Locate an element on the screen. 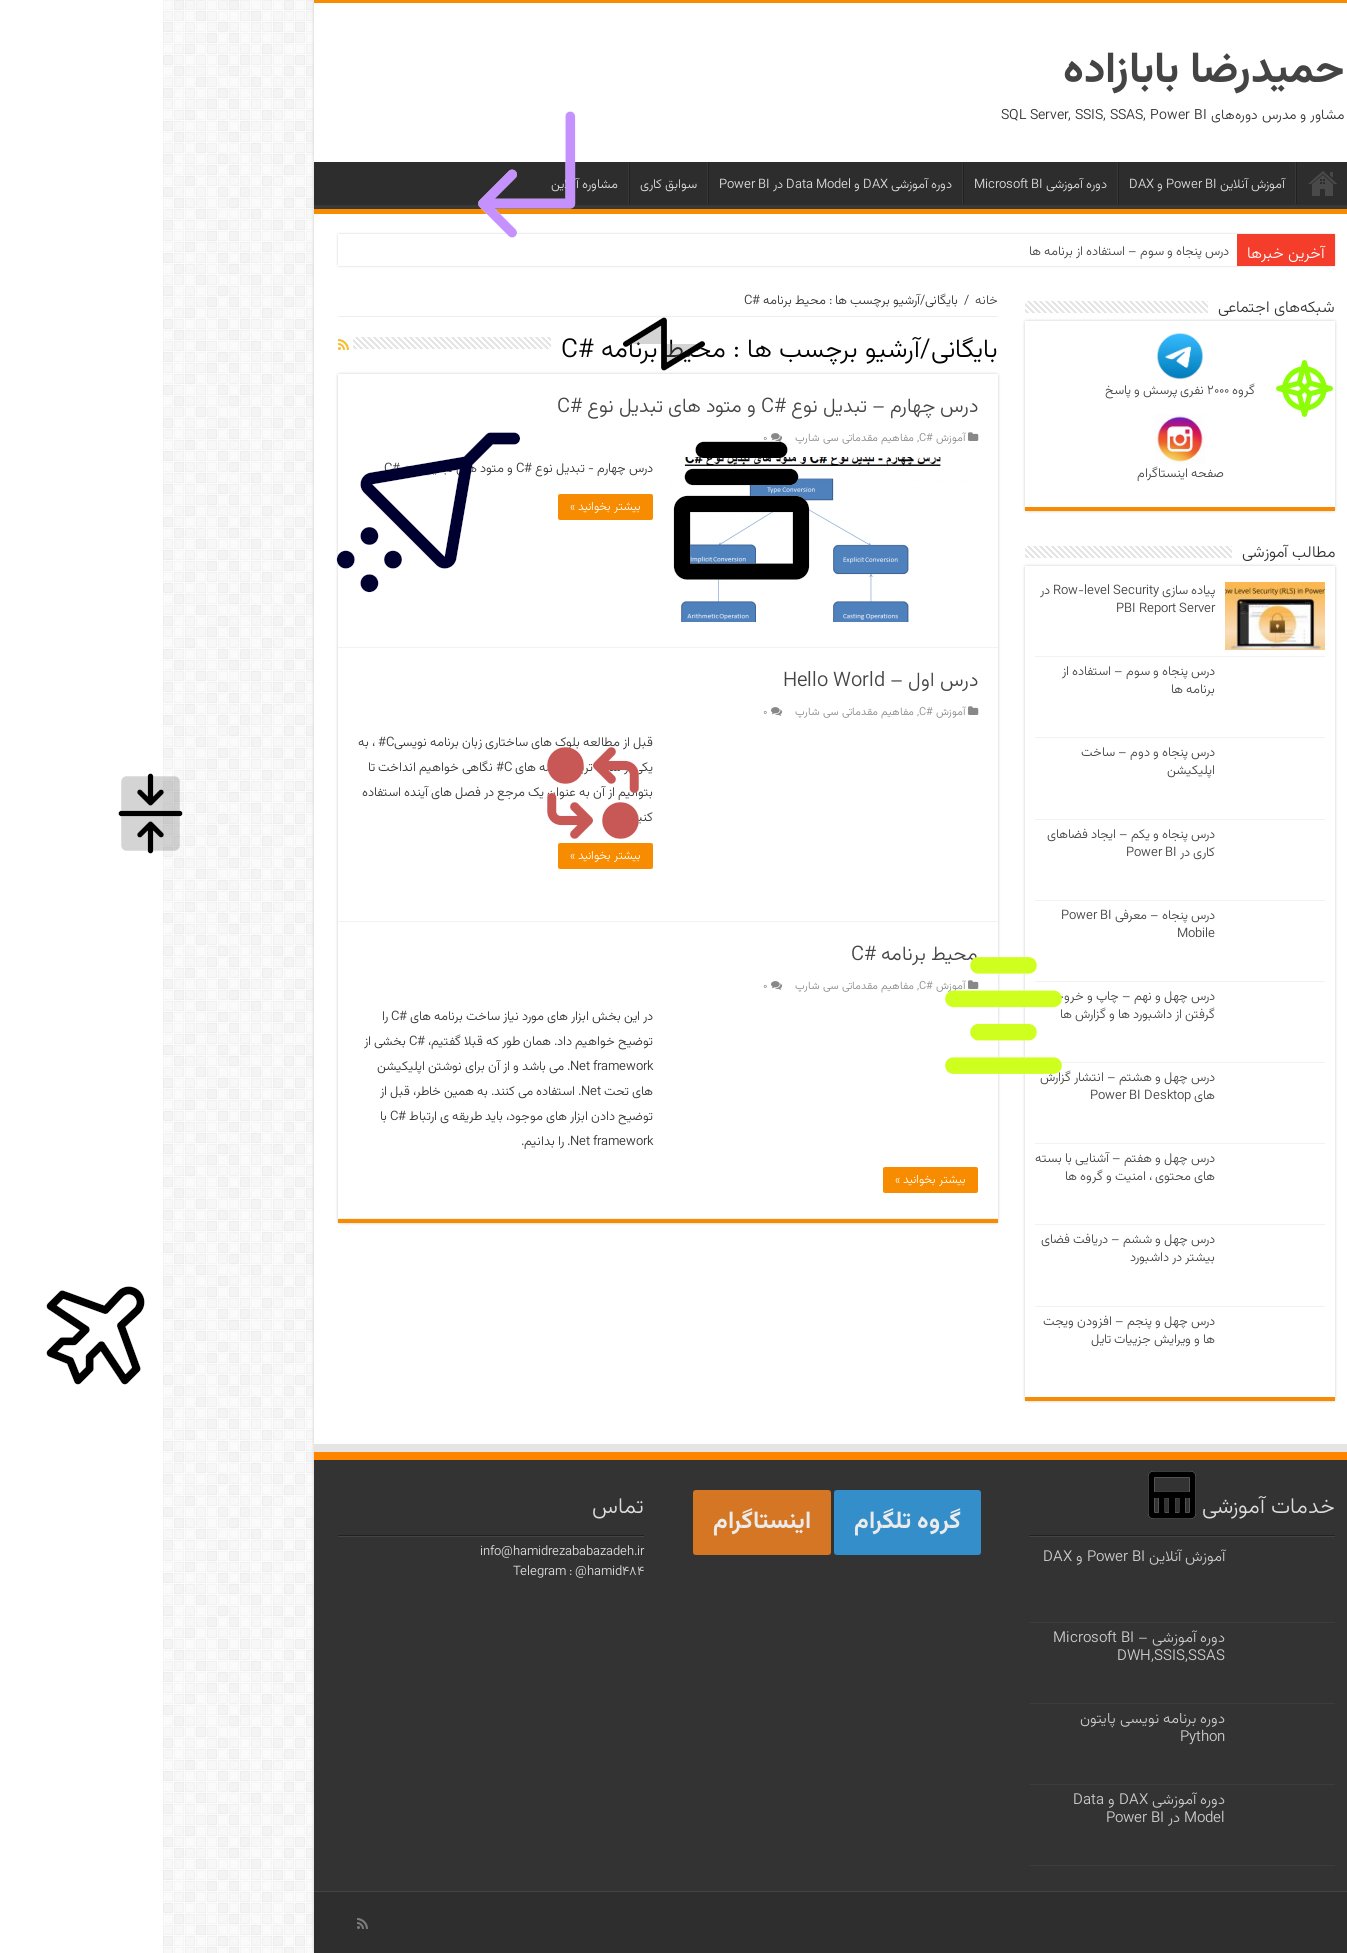 This screenshot has width=1347, height=1953. view stacked cards or layers is located at coordinates (741, 517).